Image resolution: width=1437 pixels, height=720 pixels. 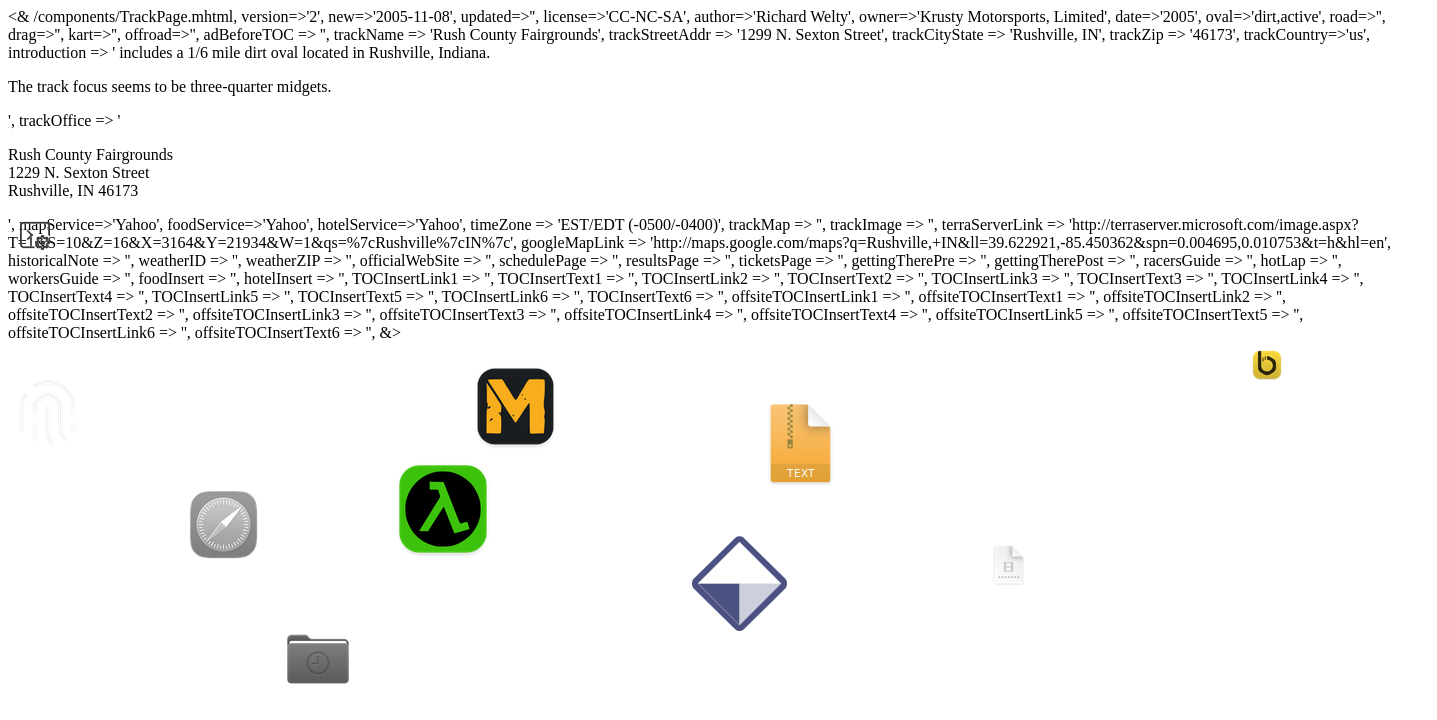 I want to click on compressed archive file type indicator, so click(x=800, y=444).